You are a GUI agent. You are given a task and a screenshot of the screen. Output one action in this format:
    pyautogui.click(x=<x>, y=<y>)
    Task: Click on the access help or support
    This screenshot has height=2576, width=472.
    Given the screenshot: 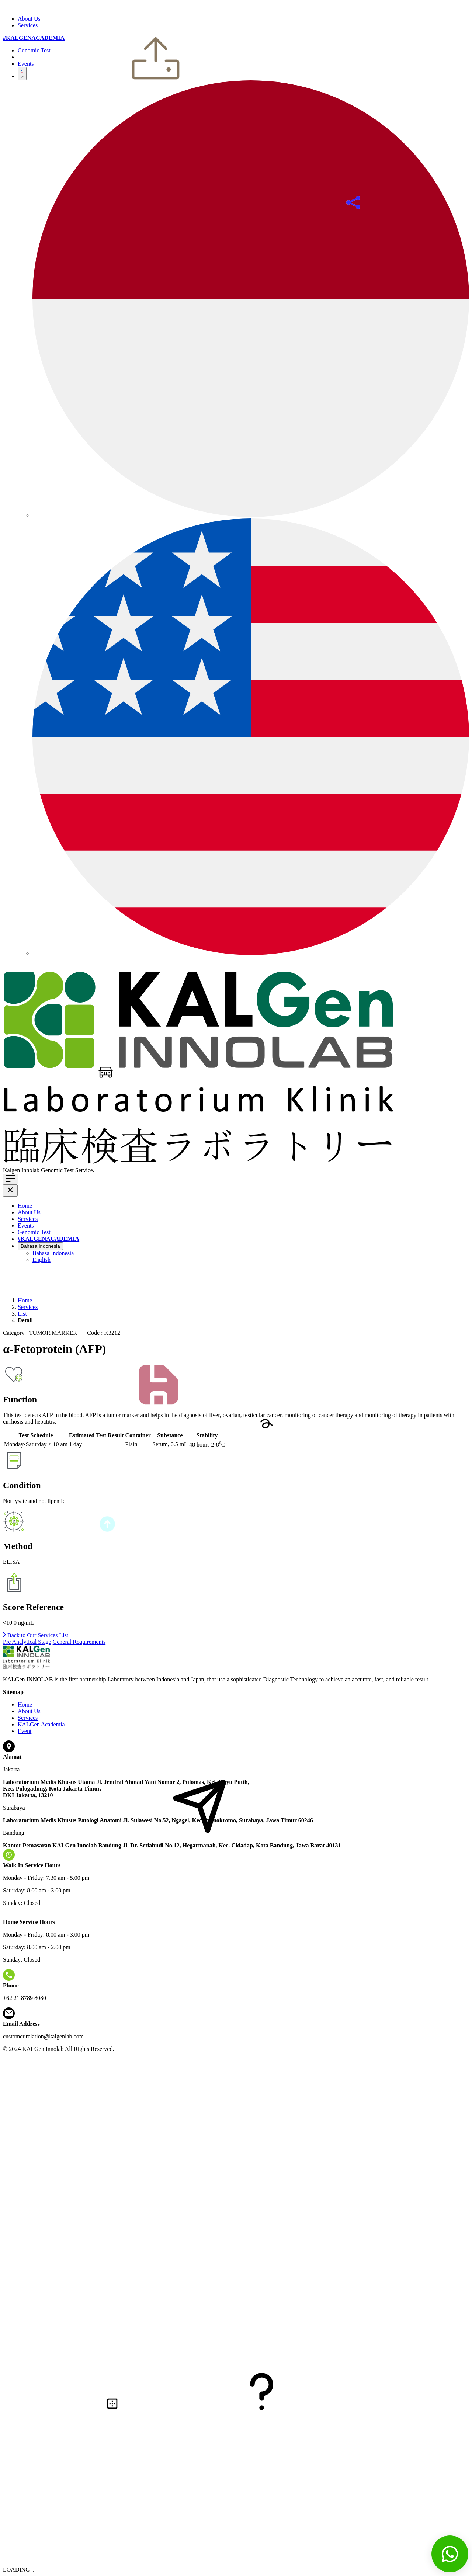 What is the action you would take?
    pyautogui.click(x=261, y=2391)
    